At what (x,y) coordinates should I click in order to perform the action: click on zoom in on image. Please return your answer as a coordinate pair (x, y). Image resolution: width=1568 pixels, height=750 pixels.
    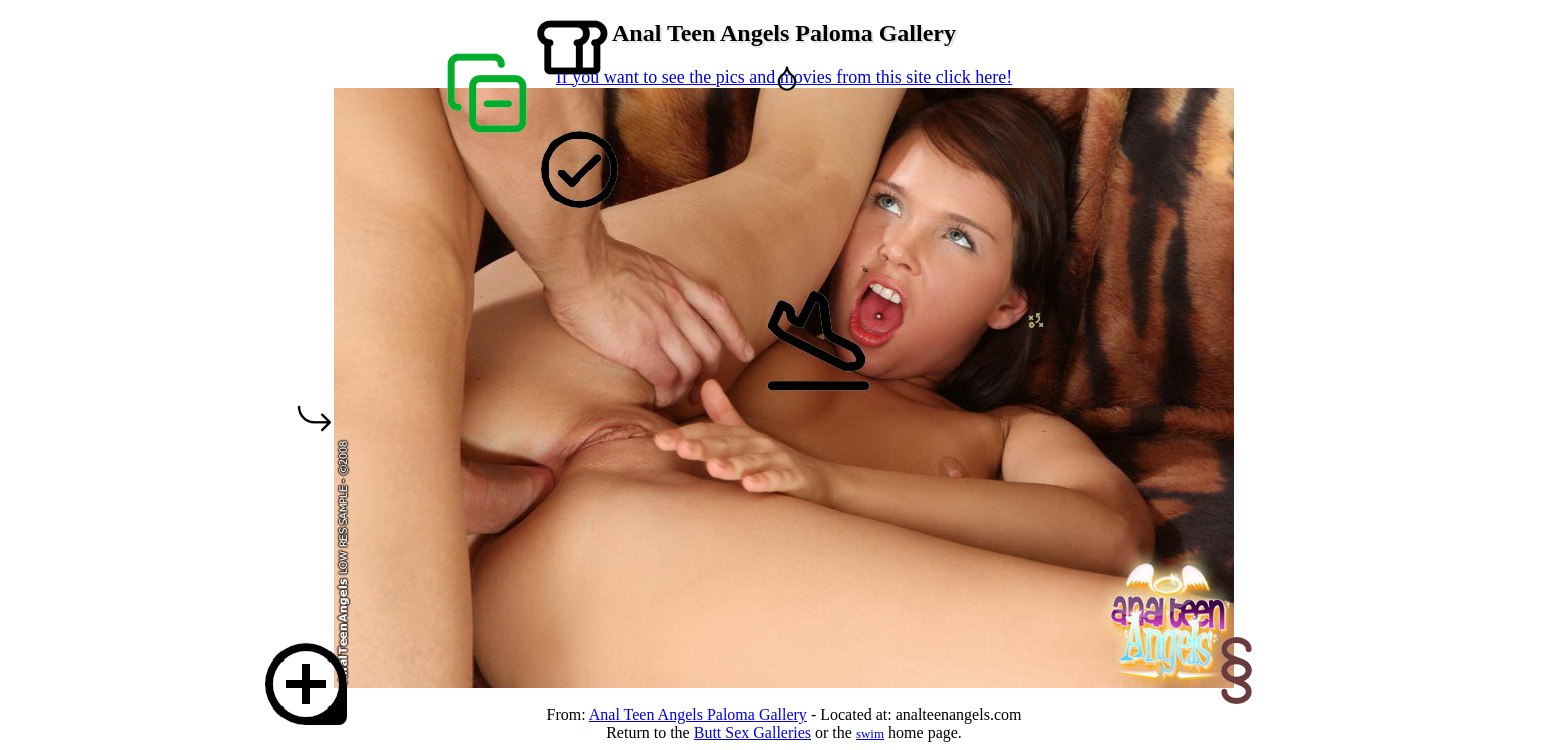
    Looking at the image, I should click on (306, 684).